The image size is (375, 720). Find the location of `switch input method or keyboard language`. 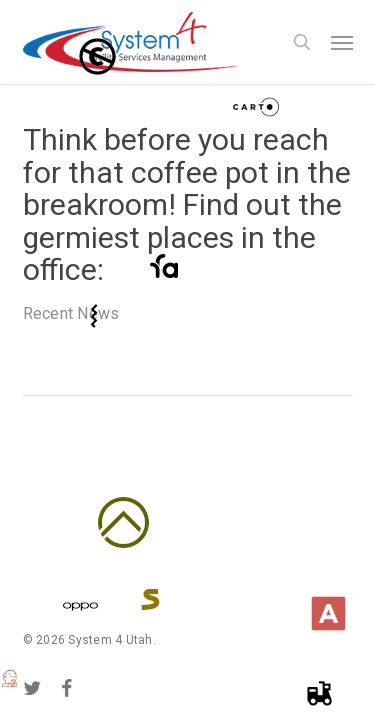

switch input method or keyboard language is located at coordinates (328, 613).